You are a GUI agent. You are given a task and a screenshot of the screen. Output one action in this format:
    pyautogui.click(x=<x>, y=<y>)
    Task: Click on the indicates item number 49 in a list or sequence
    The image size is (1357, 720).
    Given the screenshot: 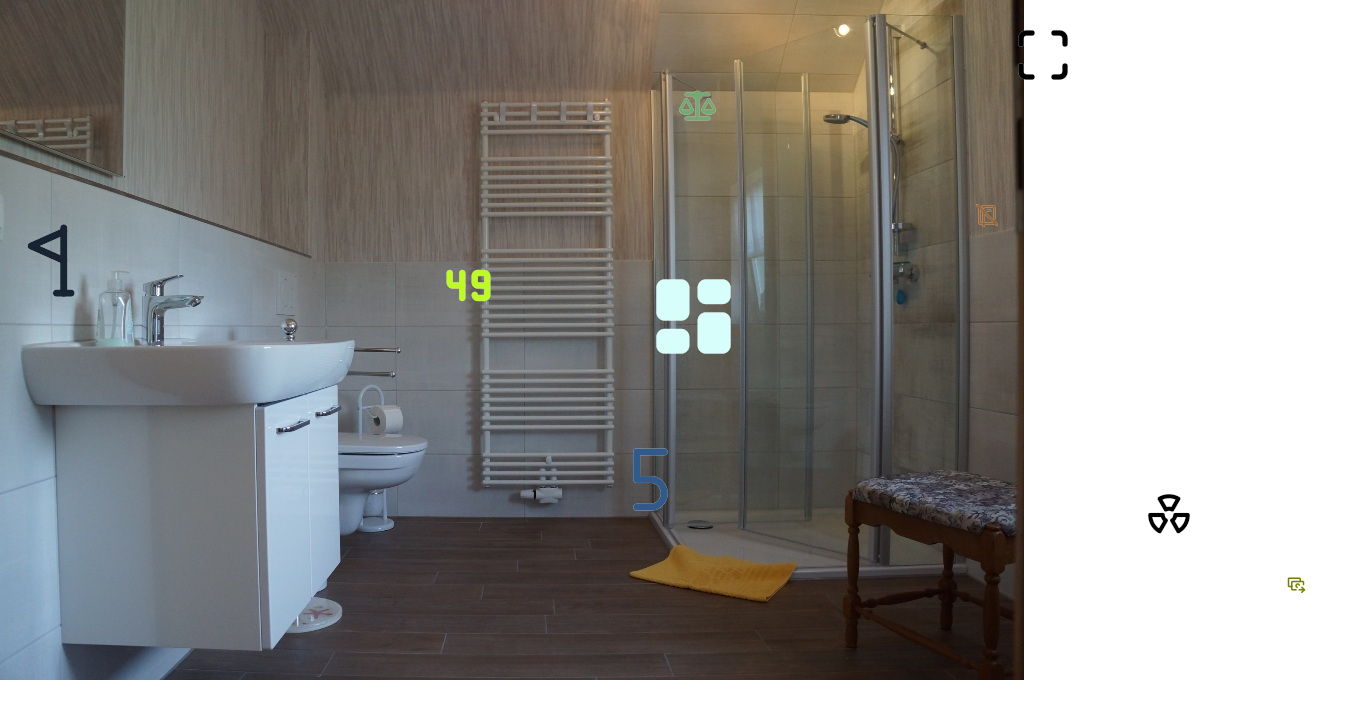 What is the action you would take?
    pyautogui.click(x=468, y=285)
    